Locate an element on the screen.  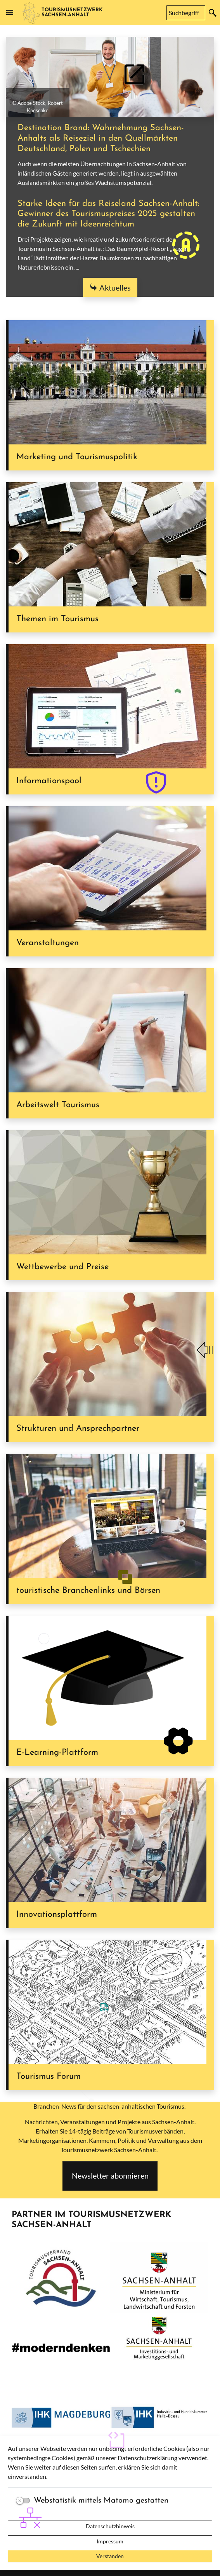
open link in a new tab or window is located at coordinates (134, 74).